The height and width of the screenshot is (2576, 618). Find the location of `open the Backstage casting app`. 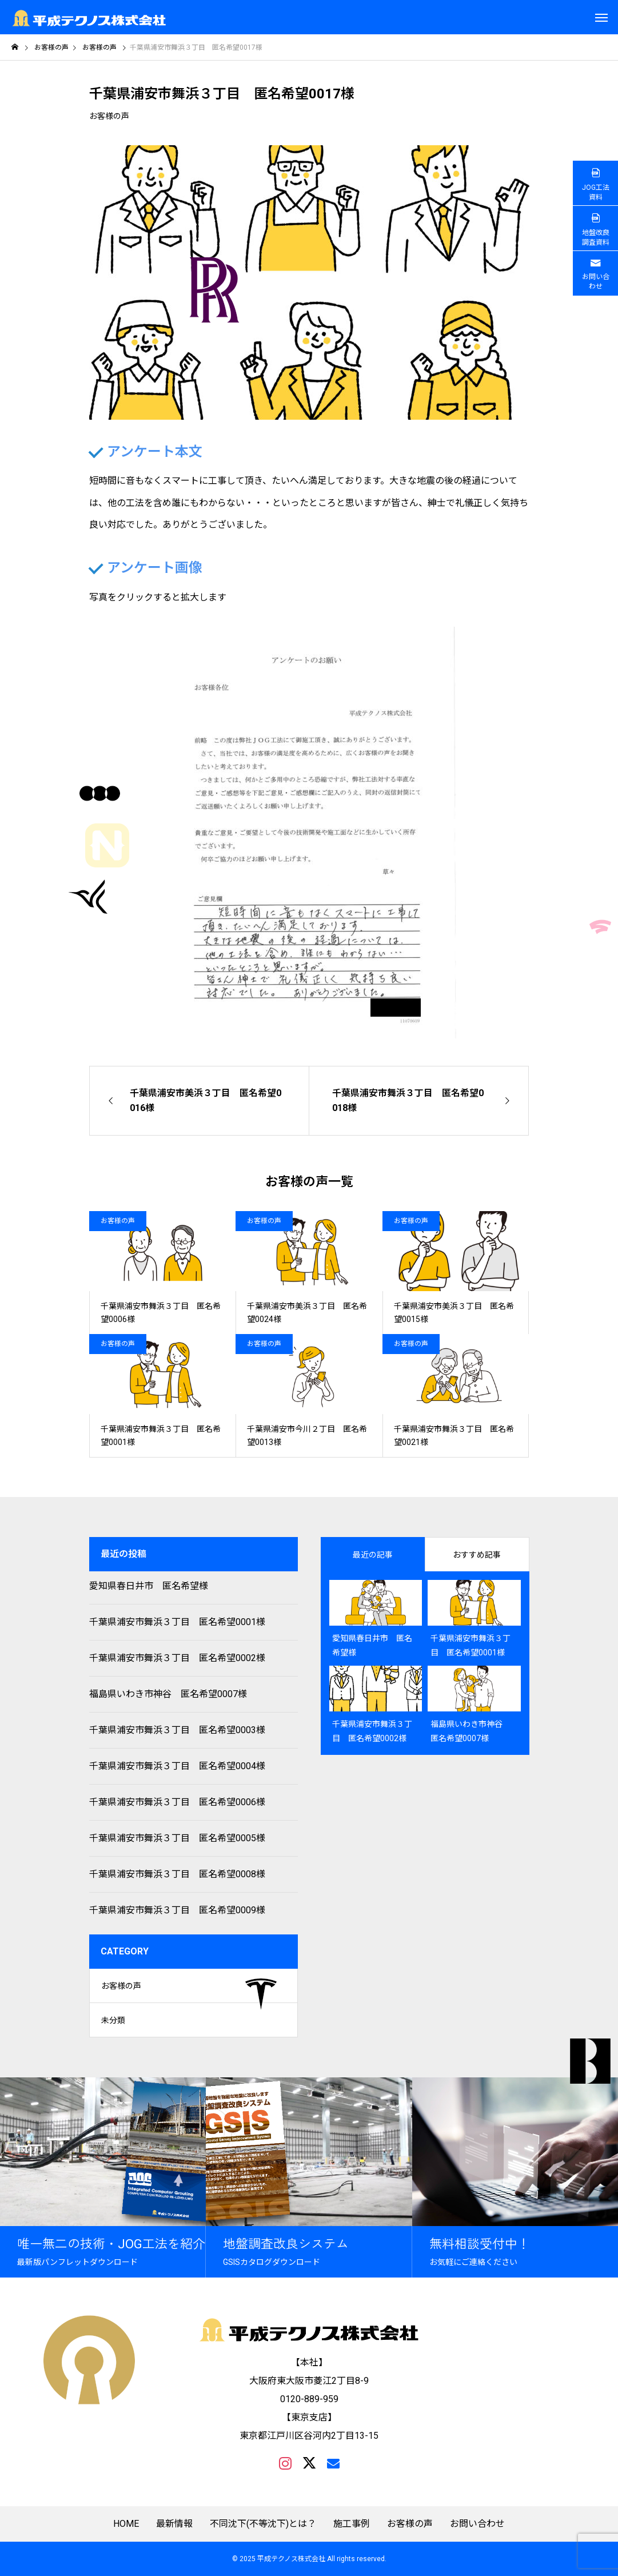

open the Backstage casting app is located at coordinates (590, 2061).